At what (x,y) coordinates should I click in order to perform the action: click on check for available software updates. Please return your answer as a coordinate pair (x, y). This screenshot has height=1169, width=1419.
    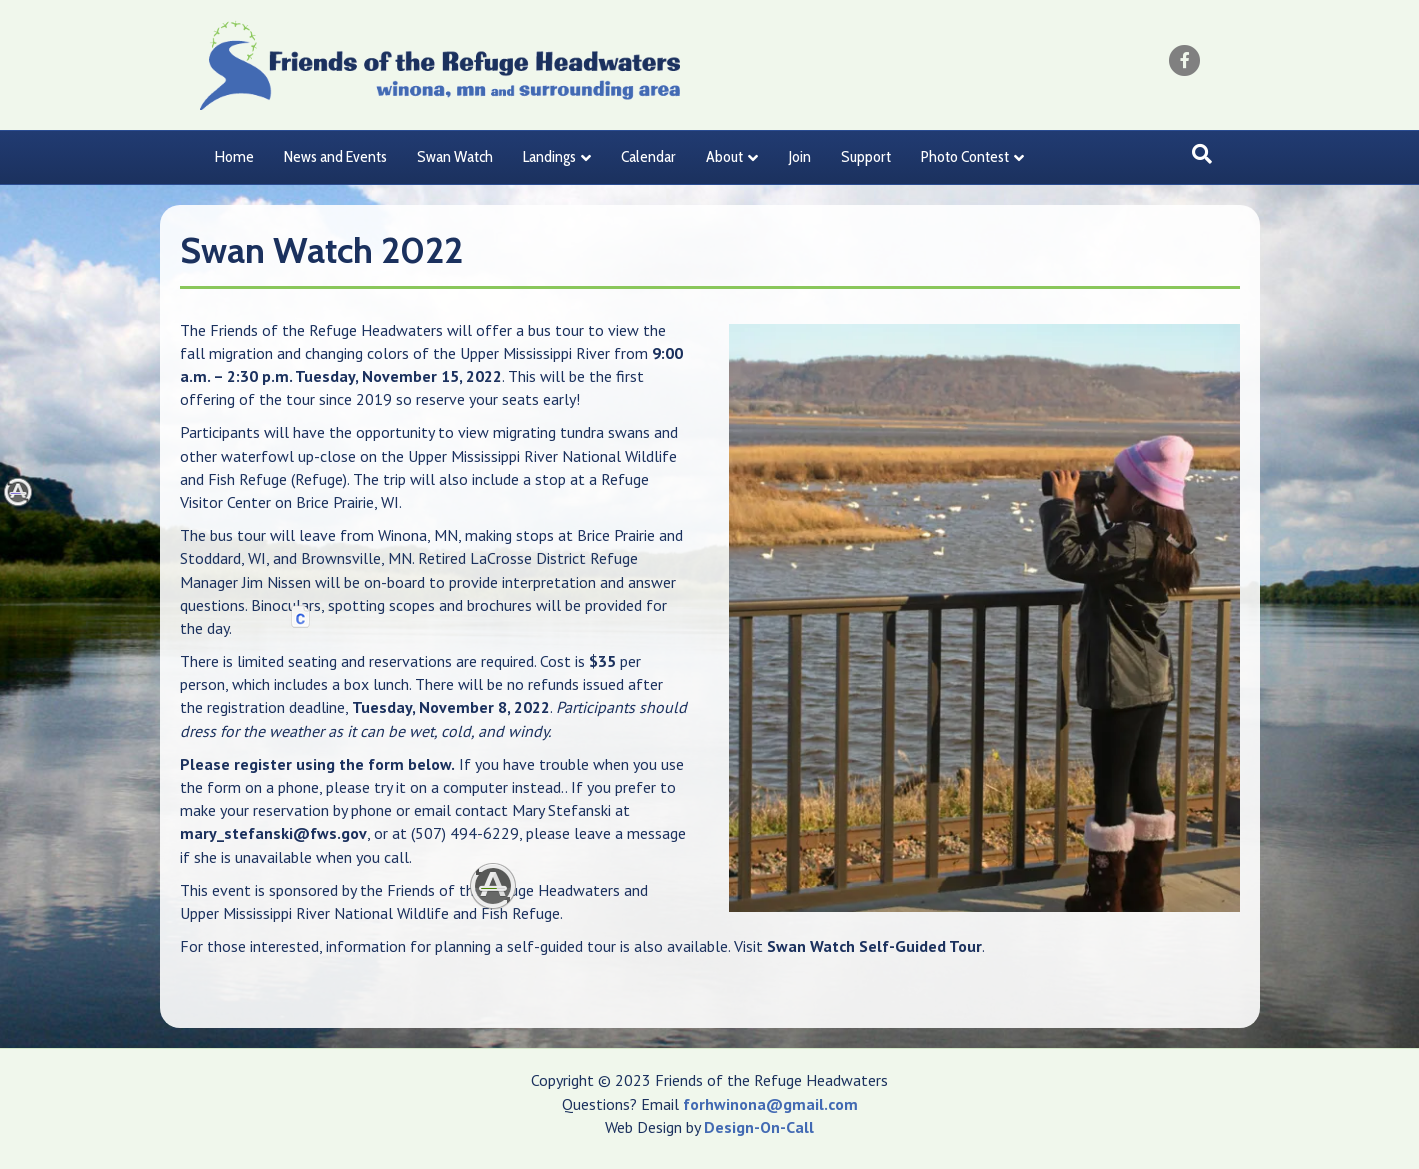
    Looking at the image, I should click on (18, 492).